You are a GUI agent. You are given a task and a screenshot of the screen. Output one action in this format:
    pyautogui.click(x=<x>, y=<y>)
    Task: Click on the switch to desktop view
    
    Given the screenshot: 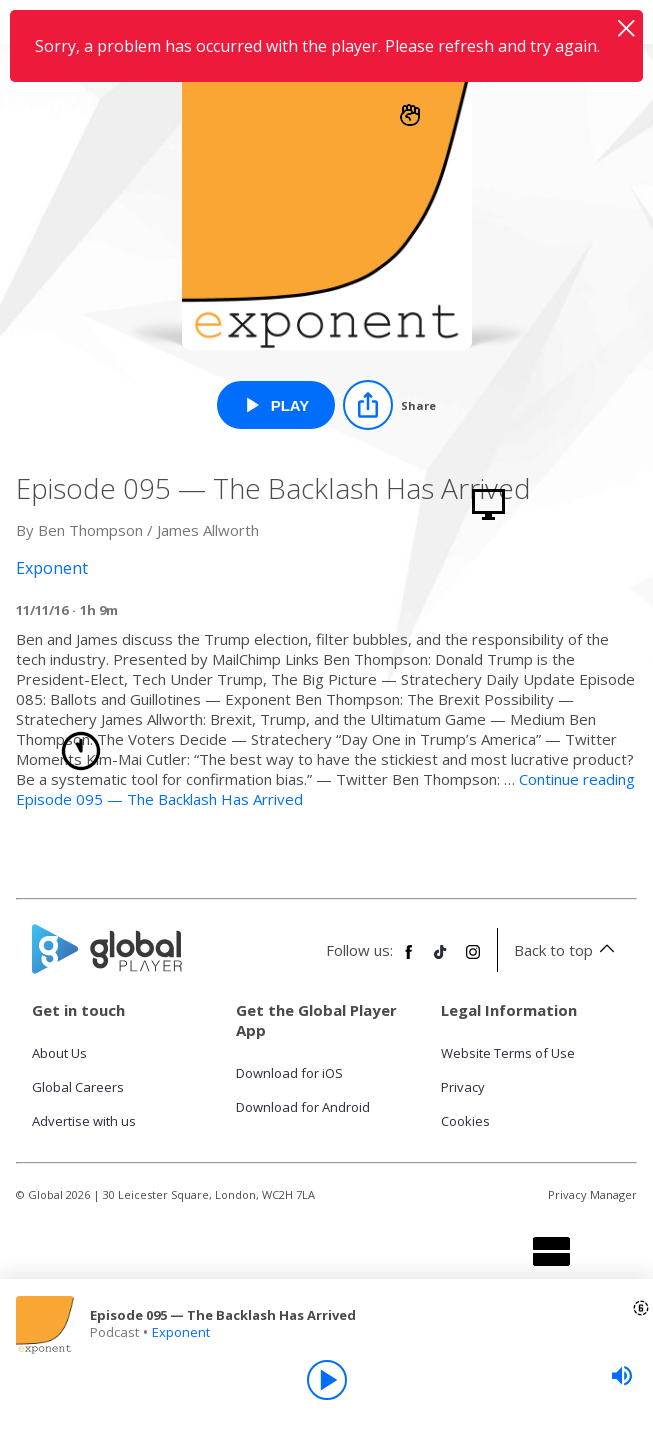 What is the action you would take?
    pyautogui.click(x=488, y=504)
    